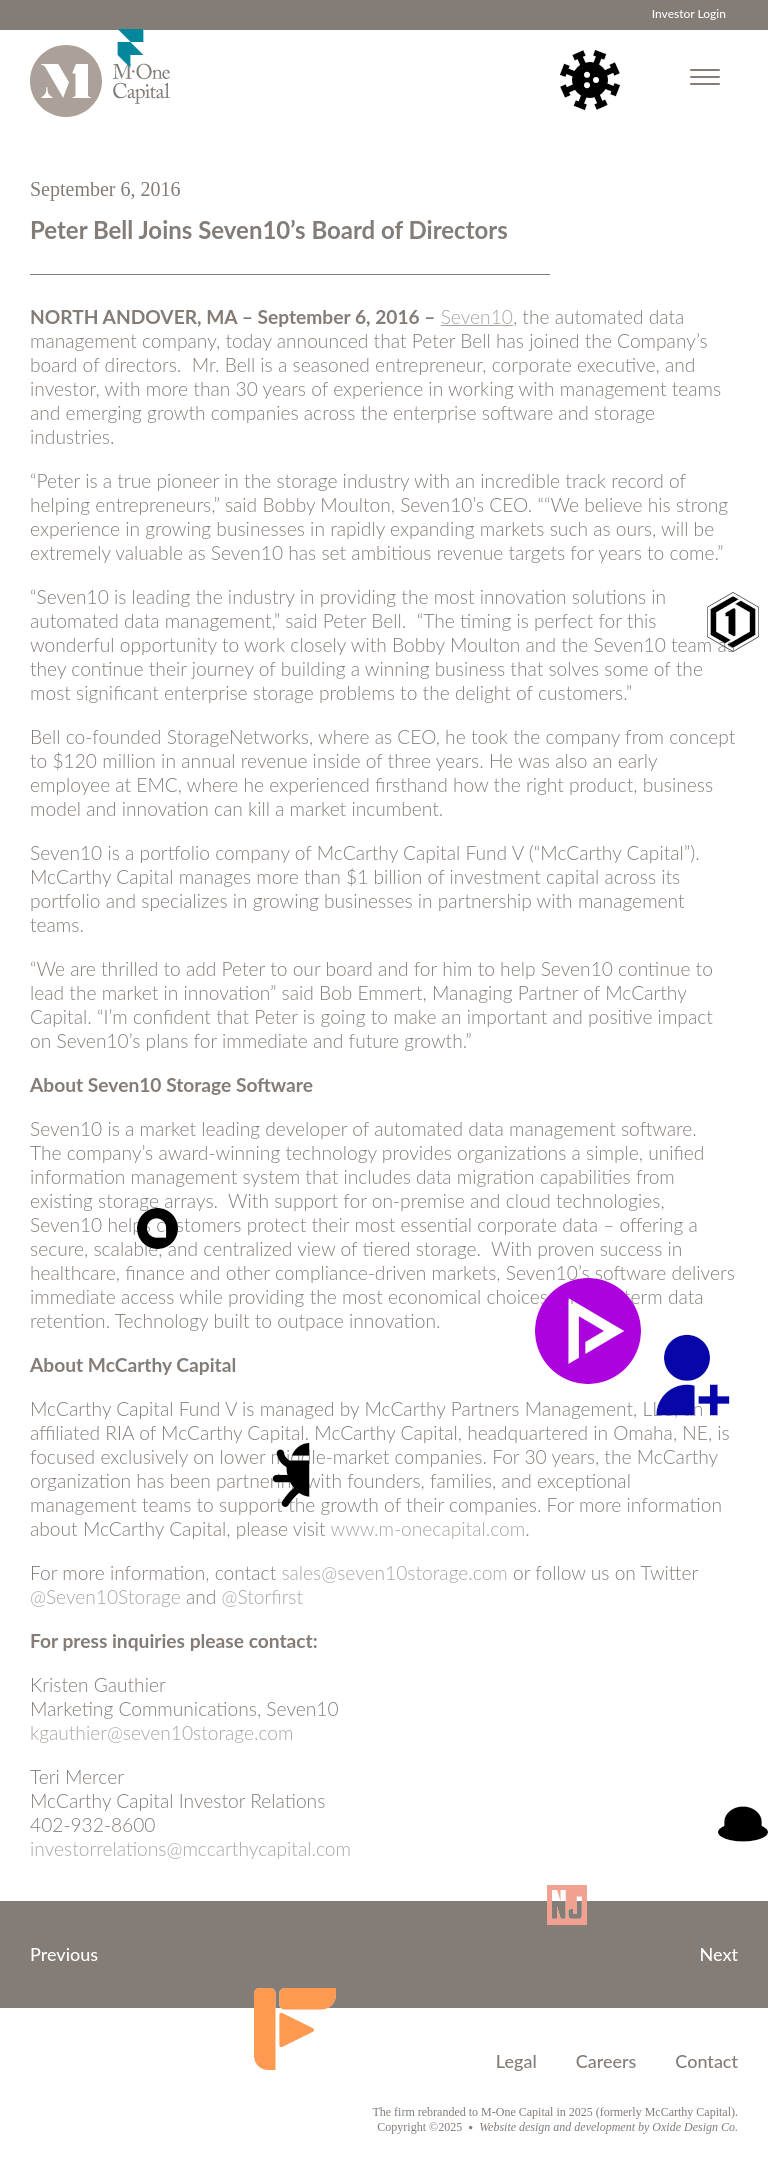  I want to click on open 1Panel server management dashboard, so click(733, 622).